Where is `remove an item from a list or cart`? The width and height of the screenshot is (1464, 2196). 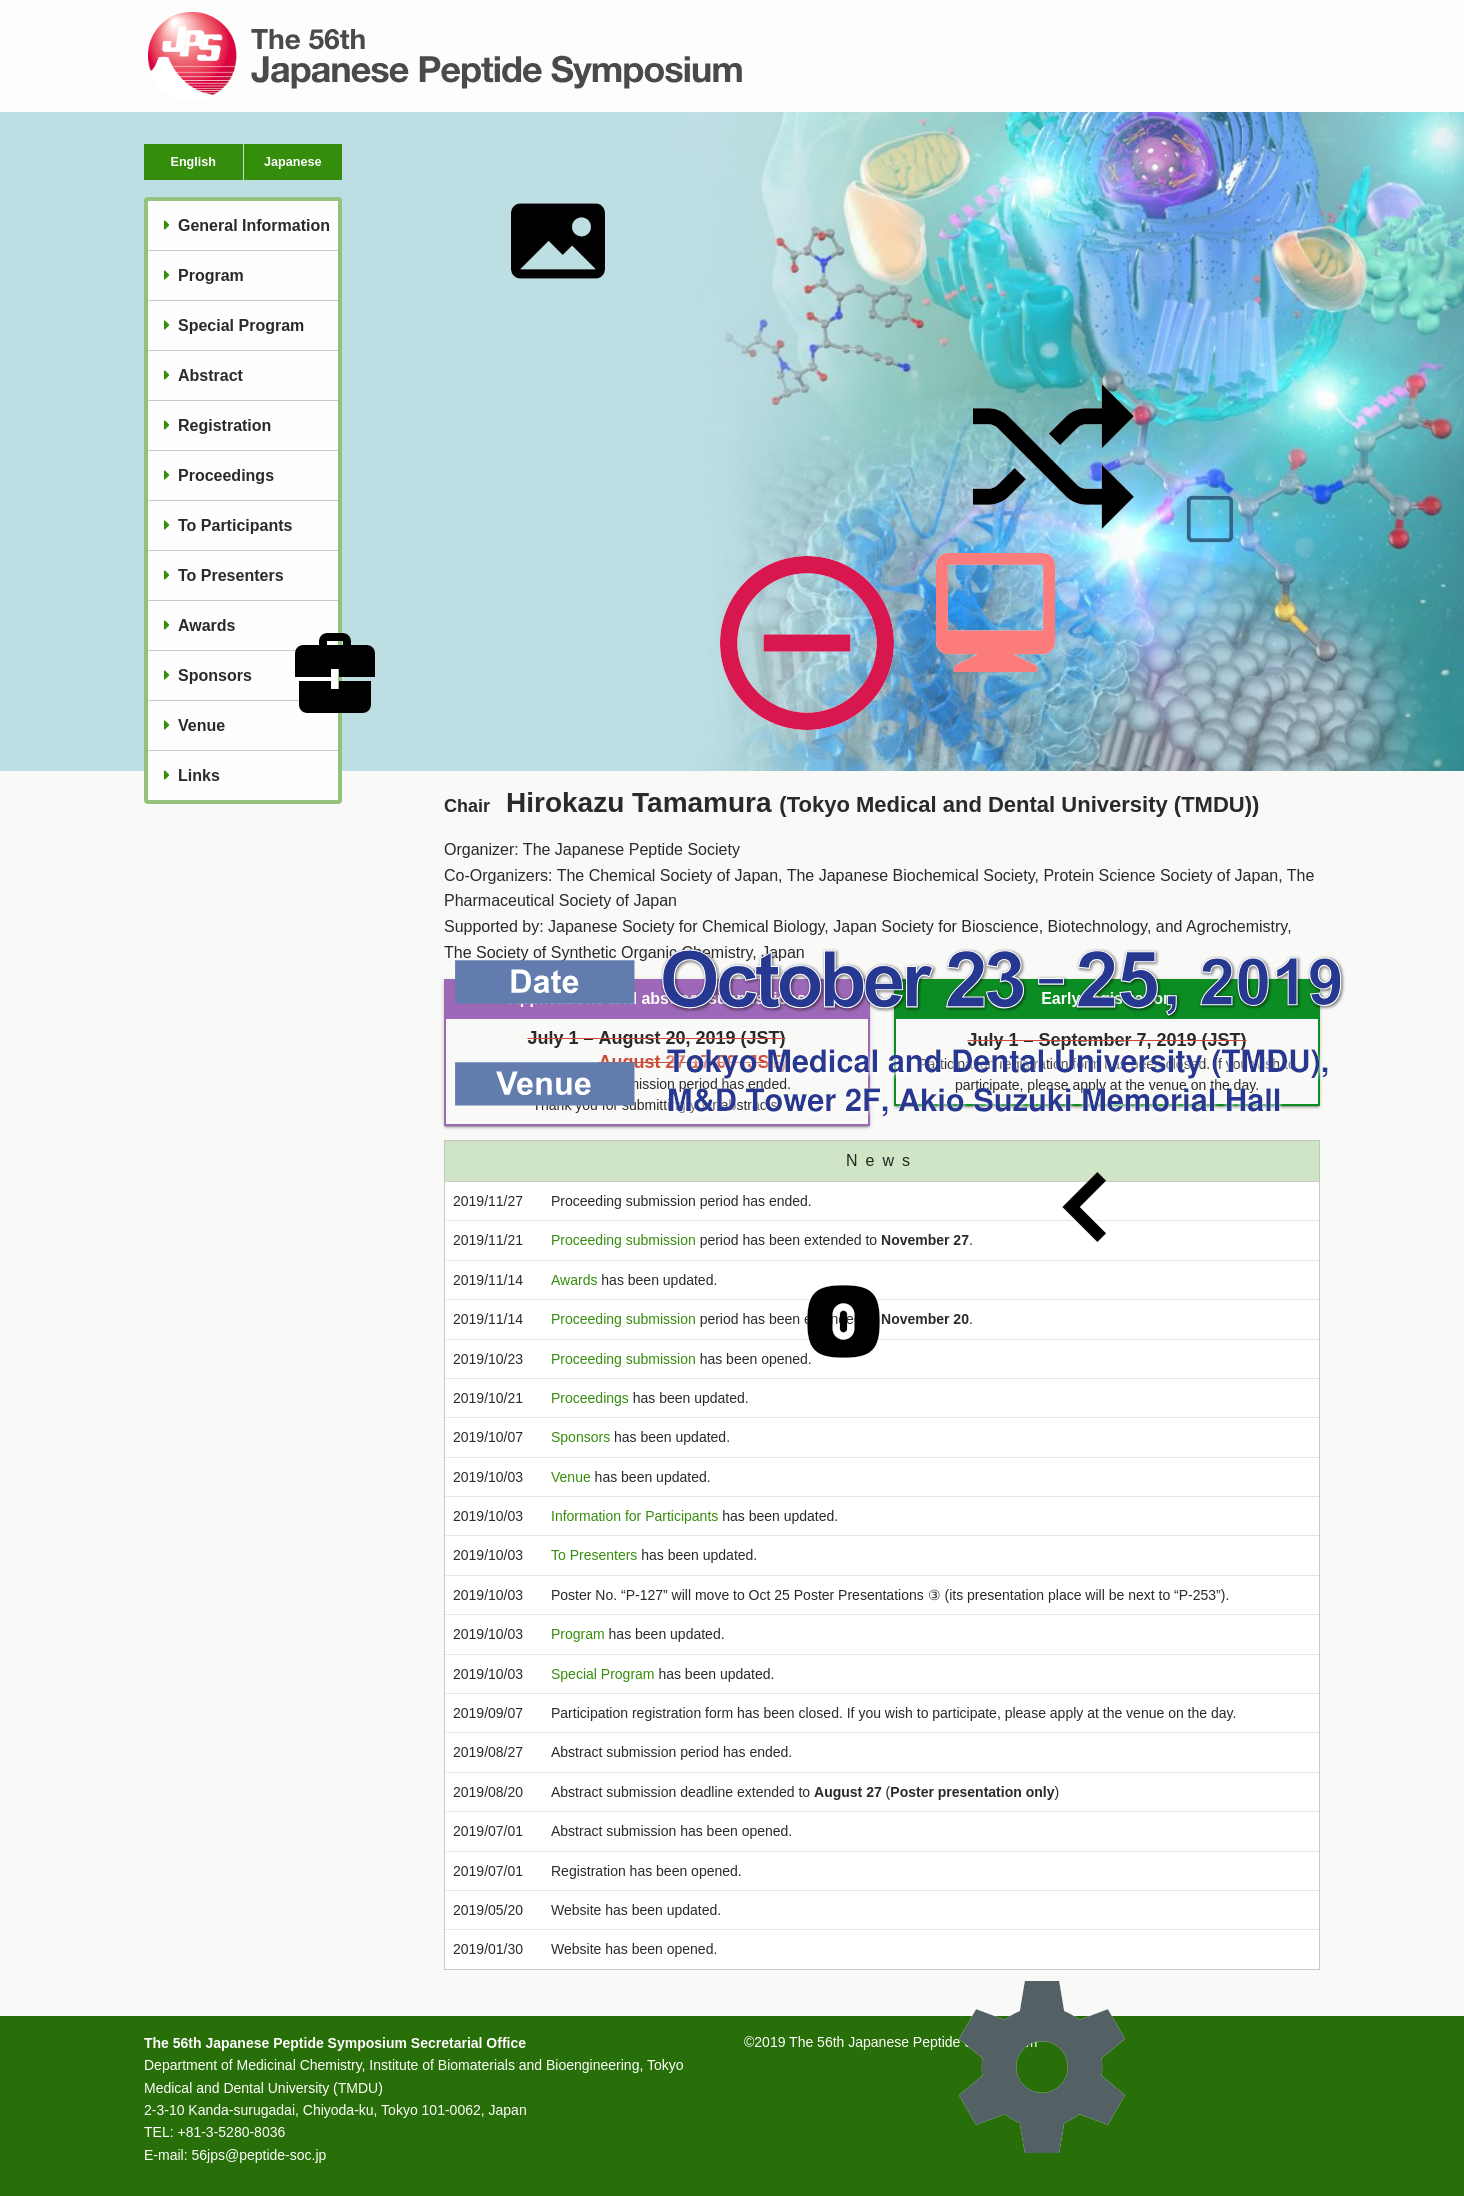 remove an item from a list or cart is located at coordinates (807, 643).